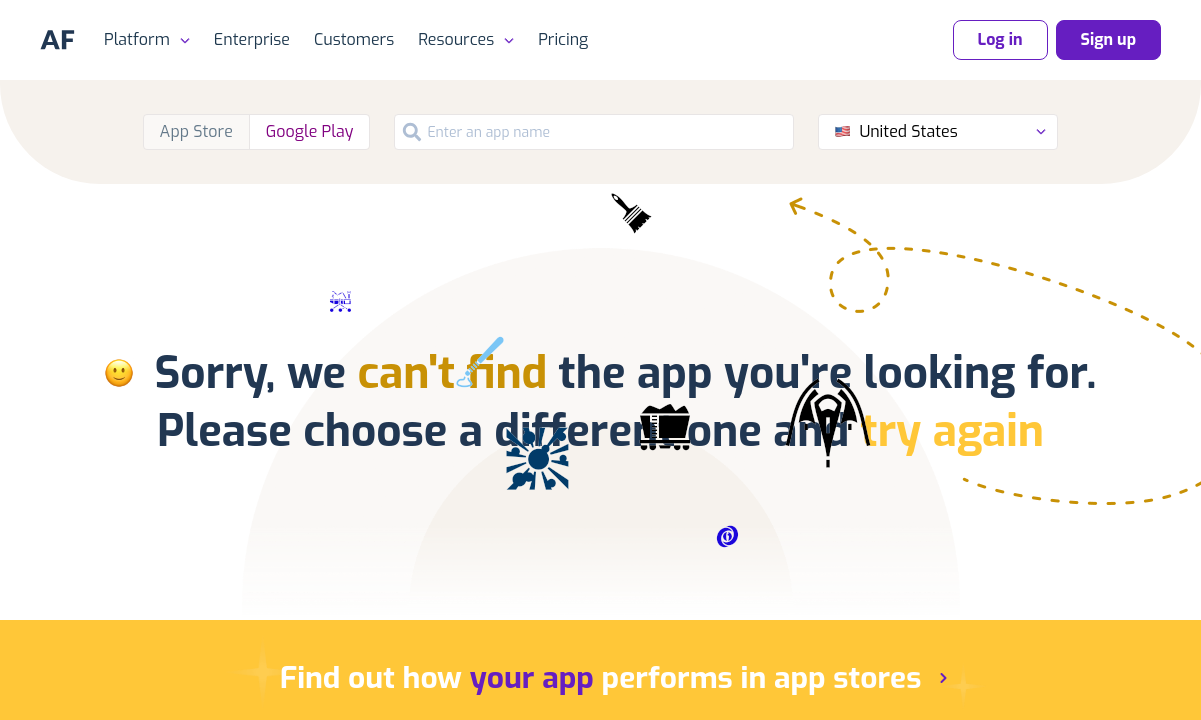 Image resolution: width=1201 pixels, height=720 pixels. Describe the element at coordinates (727, 536) in the screenshot. I see `indicates a surreal or dream-like game state` at that location.